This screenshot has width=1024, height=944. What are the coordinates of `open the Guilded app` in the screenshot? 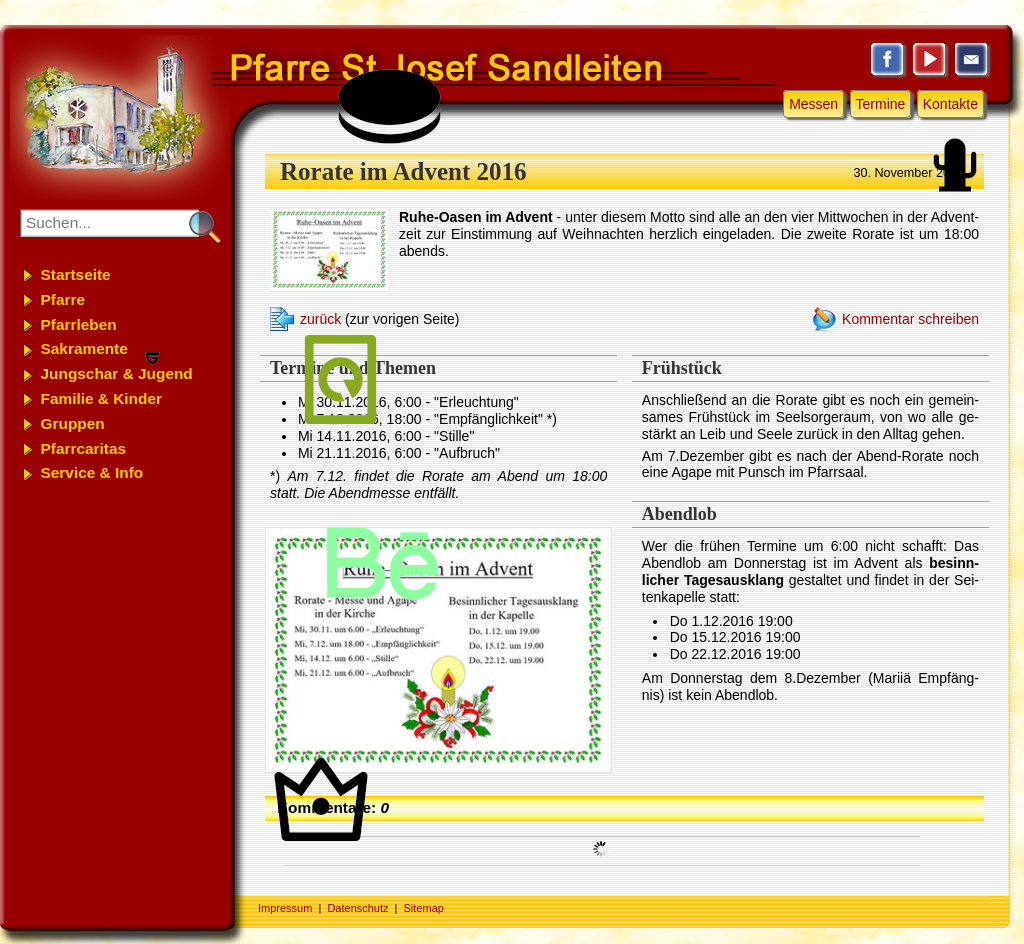 It's located at (152, 358).